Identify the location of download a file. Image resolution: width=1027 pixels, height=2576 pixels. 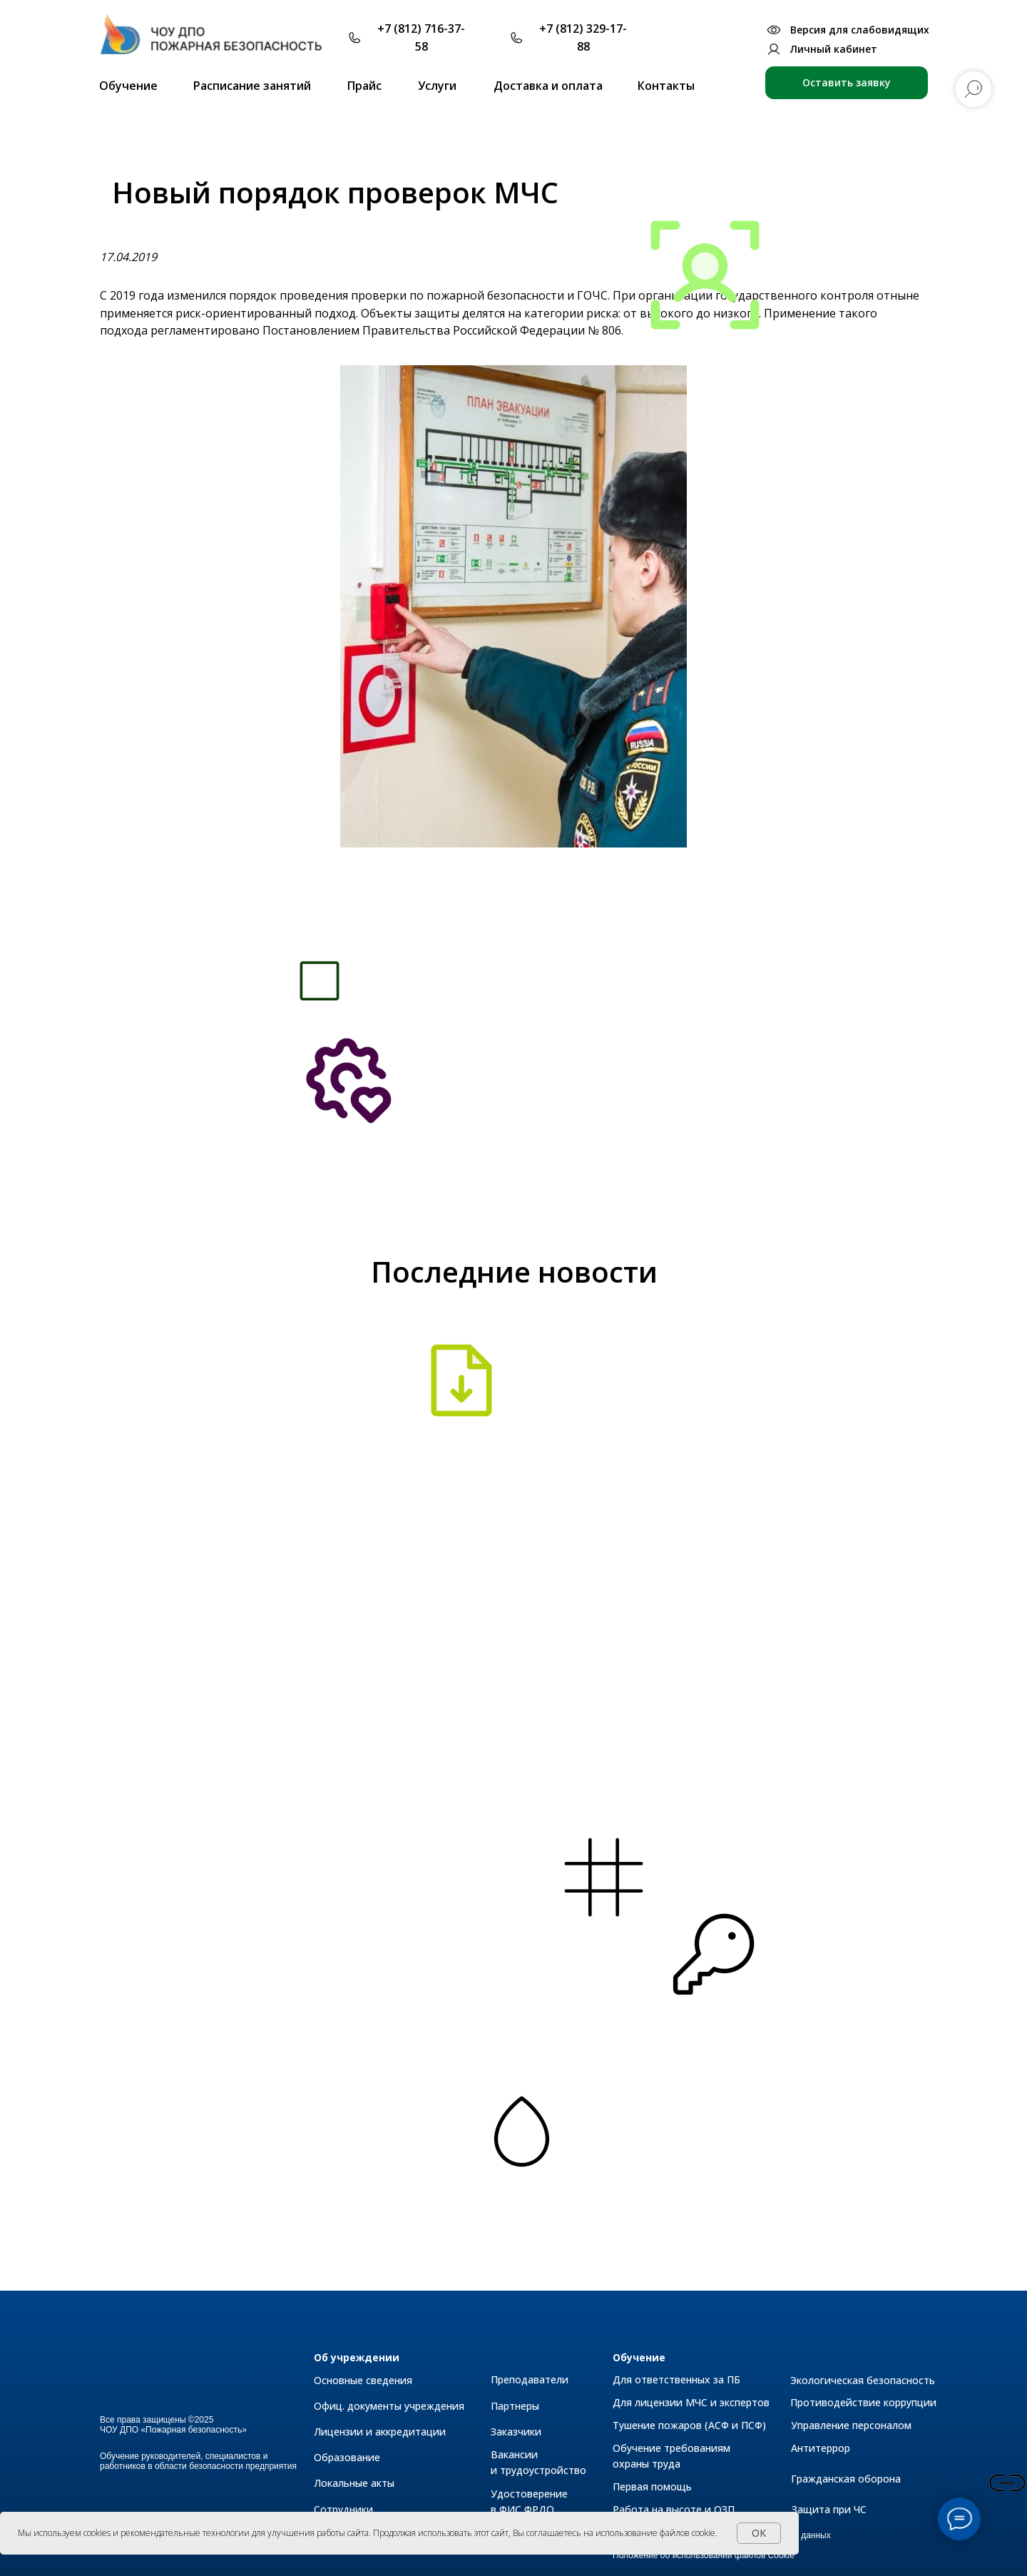
(461, 1380).